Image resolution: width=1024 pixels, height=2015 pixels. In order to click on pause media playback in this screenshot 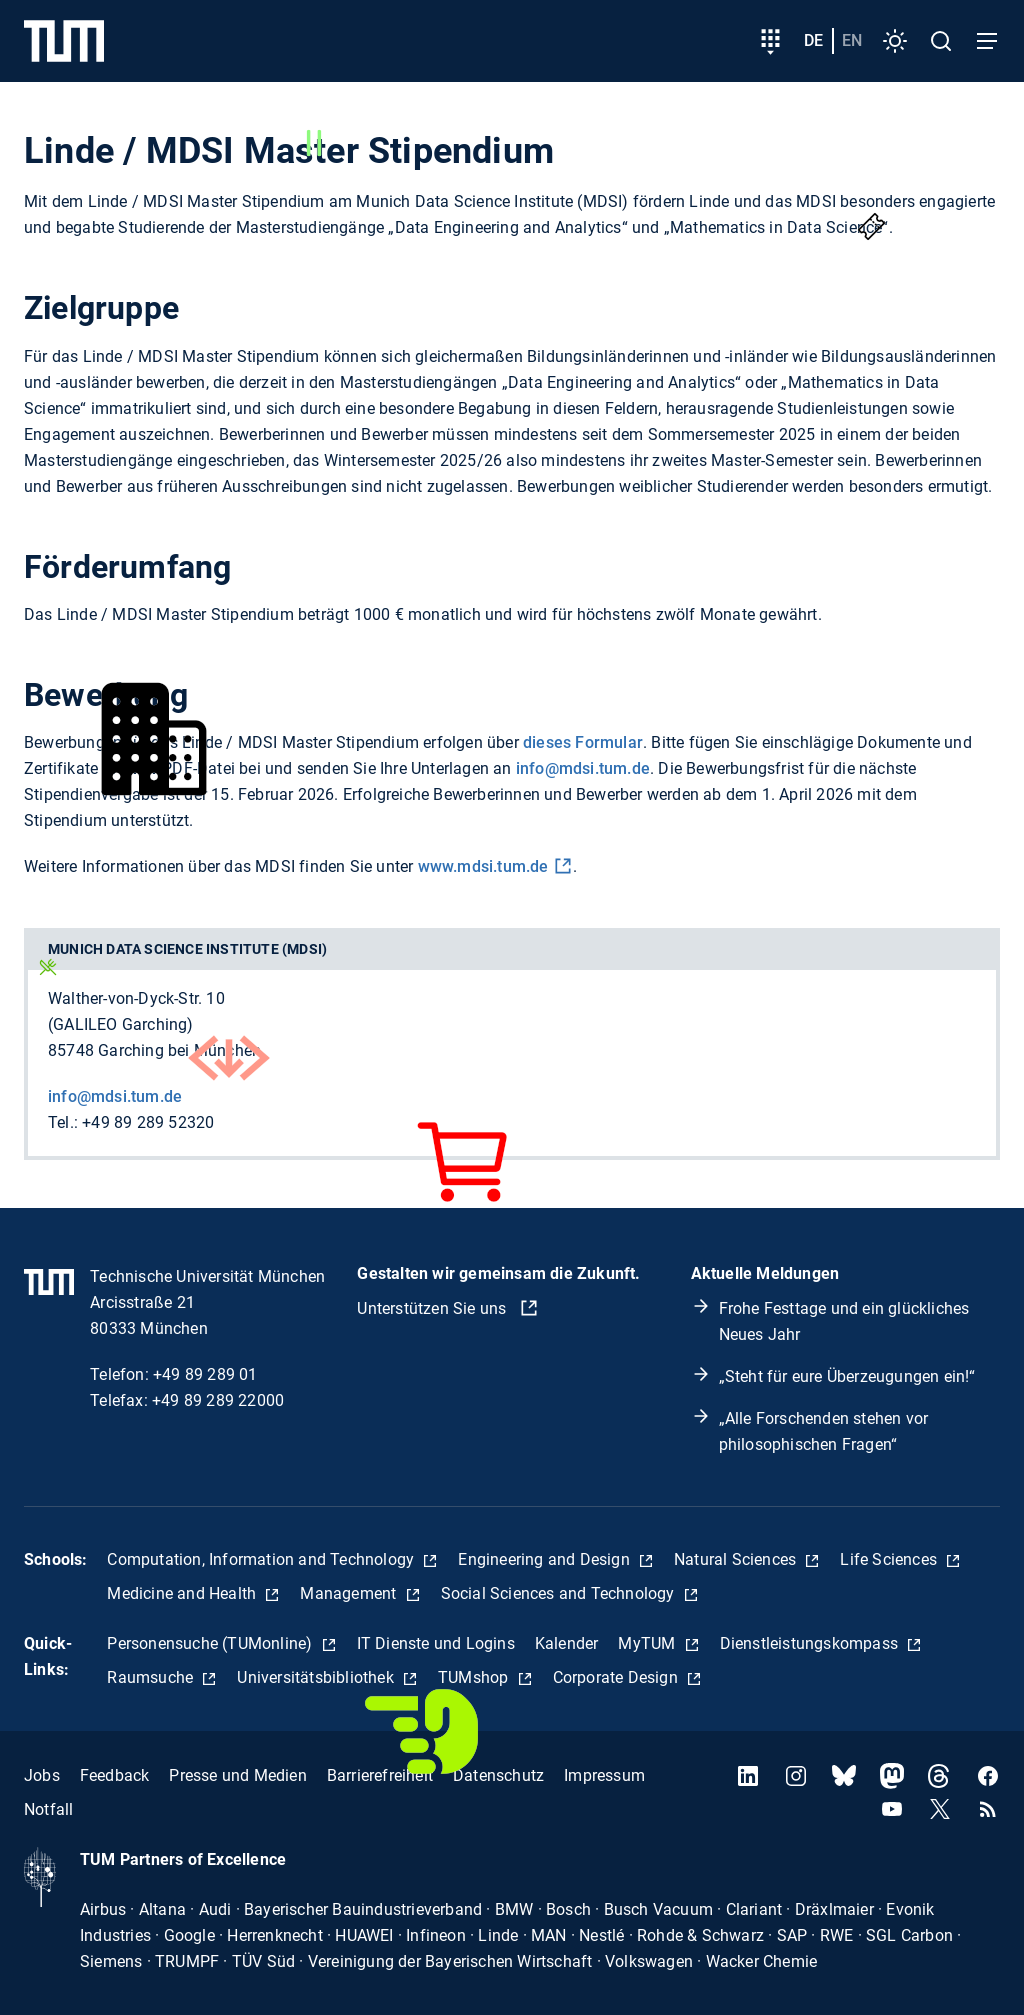, I will do `click(314, 143)`.